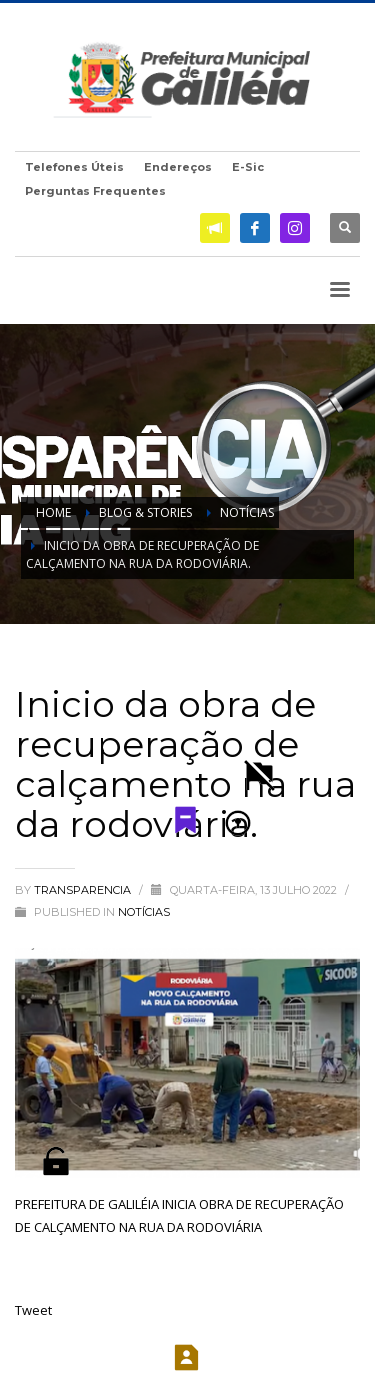  What do you see at coordinates (259, 775) in the screenshot?
I see `remove flag or marker` at bounding box center [259, 775].